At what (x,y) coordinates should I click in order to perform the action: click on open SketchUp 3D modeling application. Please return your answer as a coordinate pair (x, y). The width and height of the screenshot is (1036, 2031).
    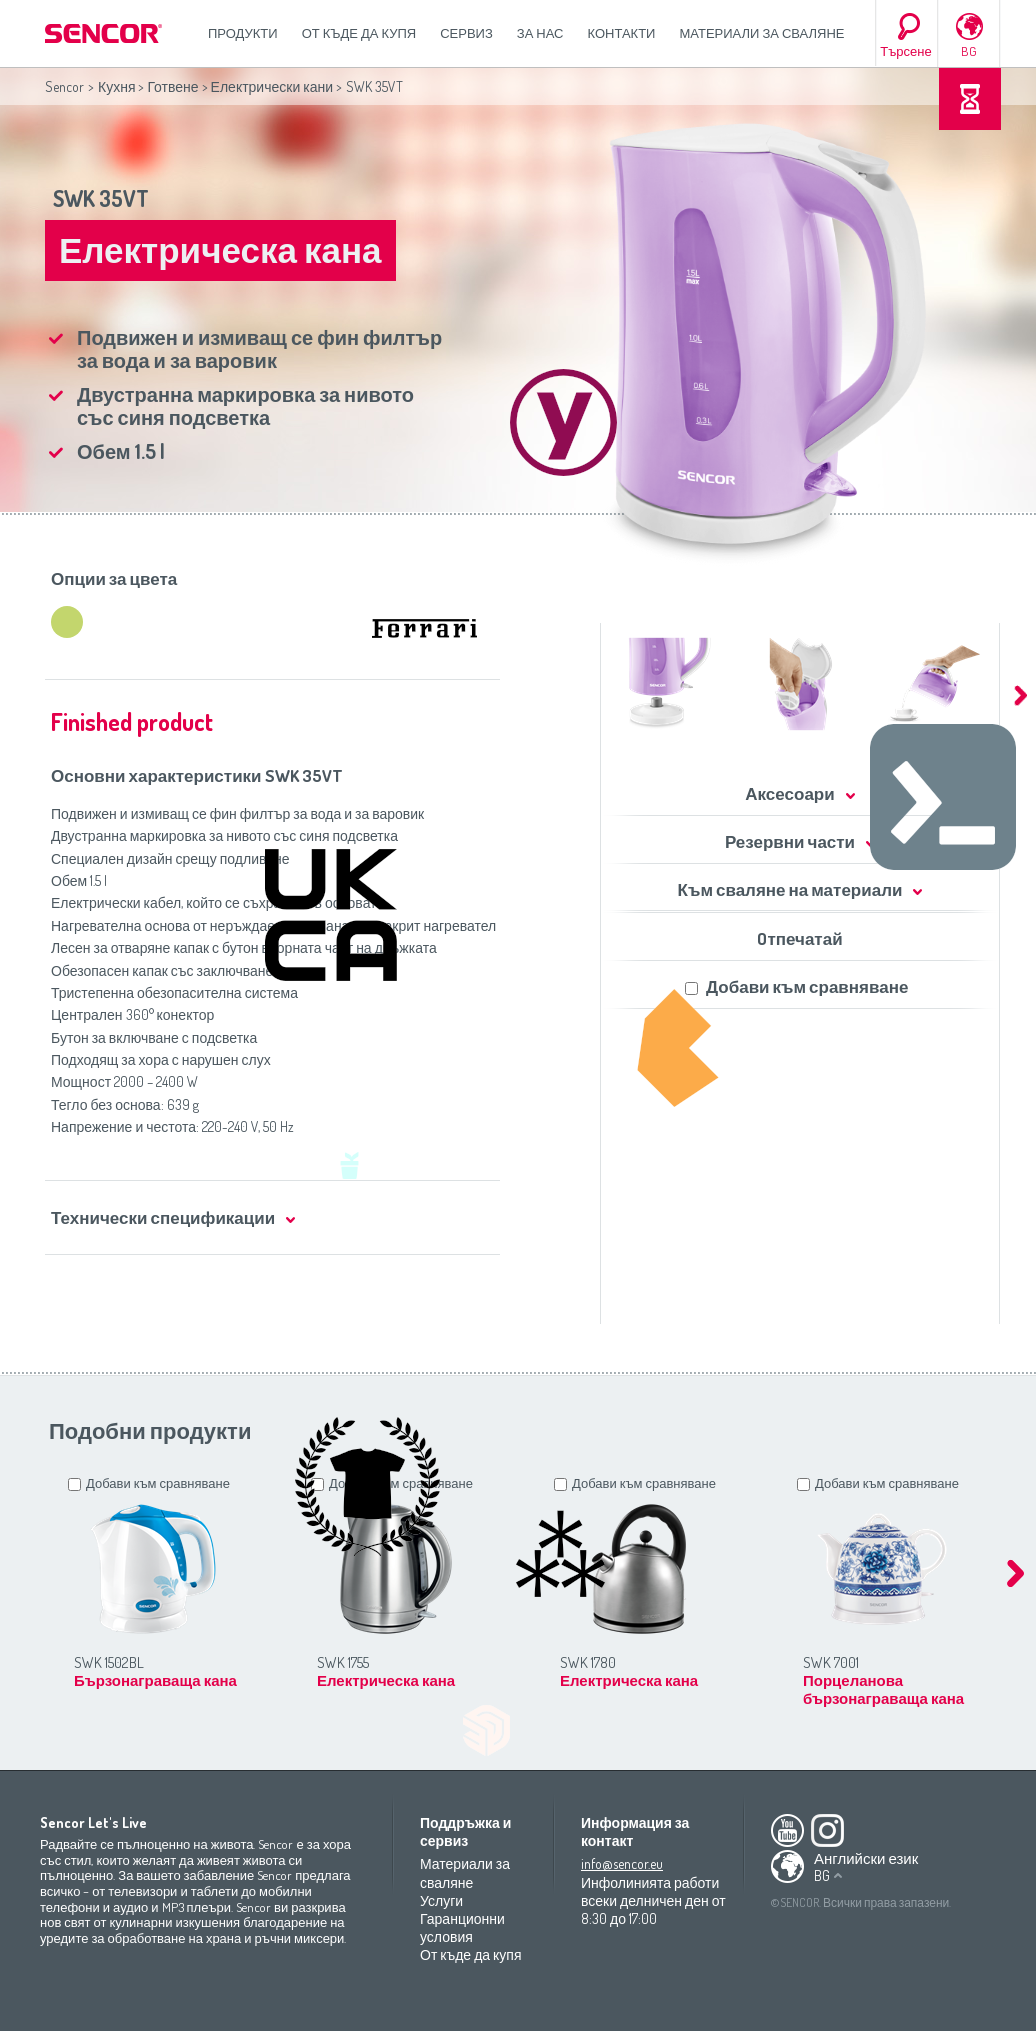
    Looking at the image, I should click on (486, 1730).